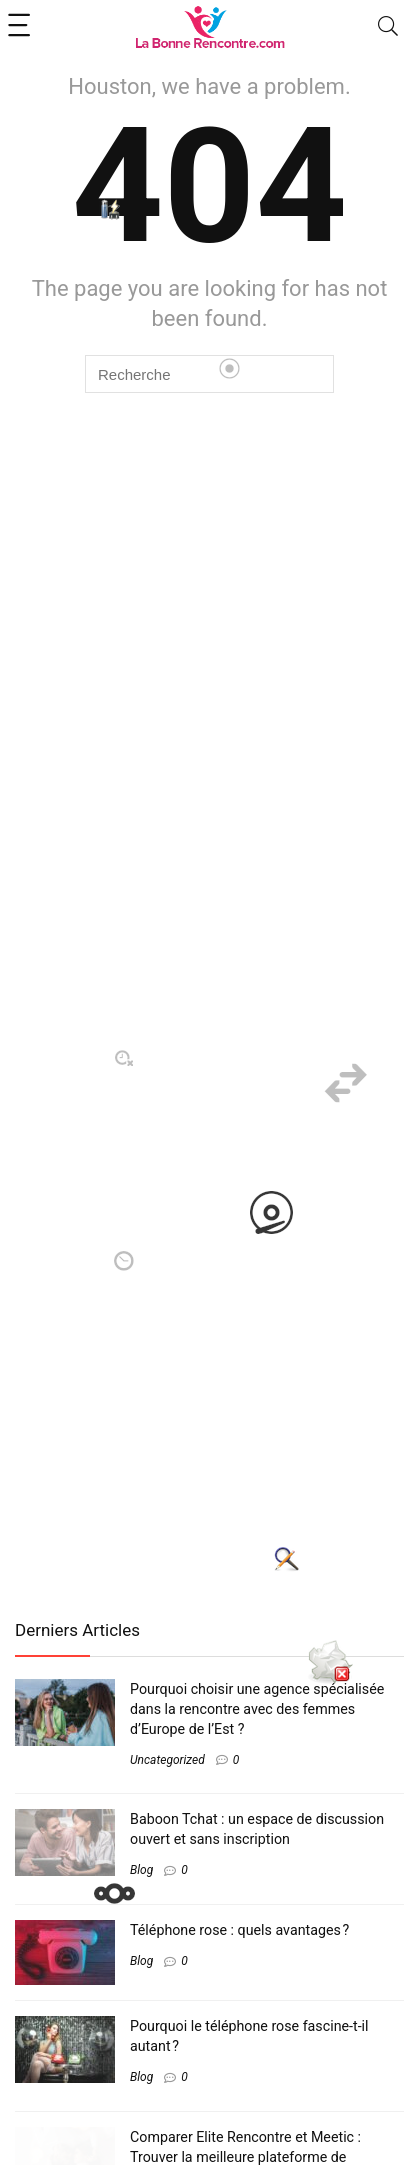 The image size is (419, 2165). Describe the element at coordinates (287, 1559) in the screenshot. I see `find and replace text in a document` at that location.